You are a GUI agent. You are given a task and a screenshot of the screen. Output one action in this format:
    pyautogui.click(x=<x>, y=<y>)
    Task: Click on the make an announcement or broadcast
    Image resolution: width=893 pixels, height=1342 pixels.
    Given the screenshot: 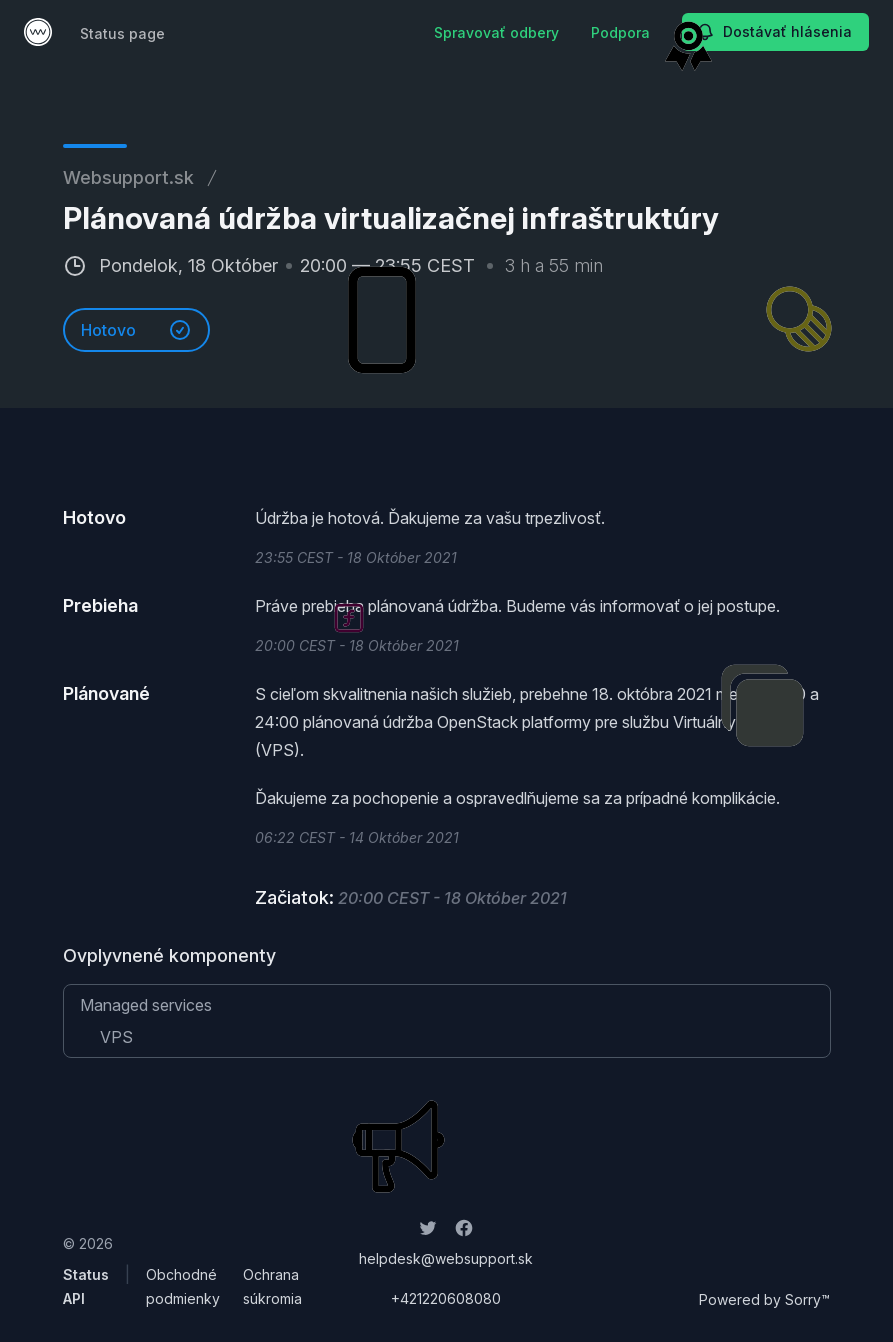 What is the action you would take?
    pyautogui.click(x=398, y=1146)
    